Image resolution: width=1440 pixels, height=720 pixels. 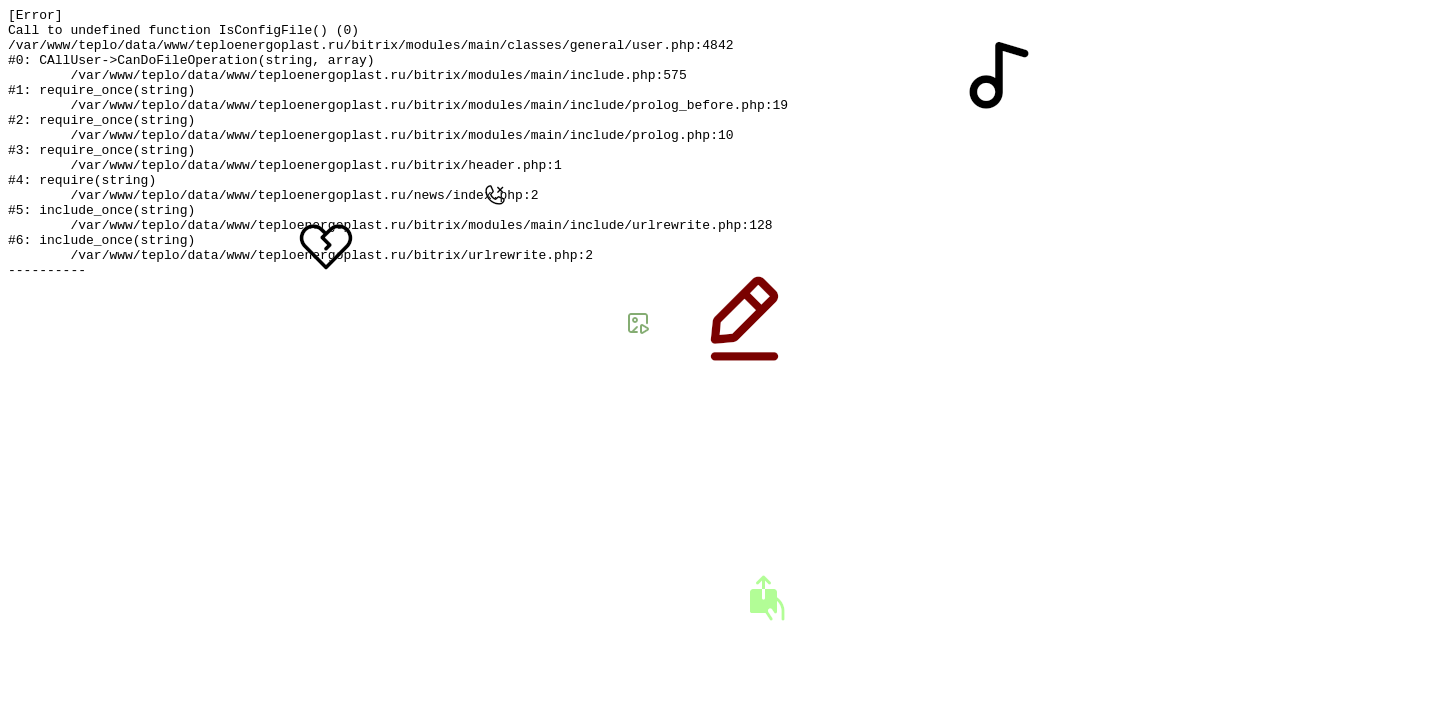 What do you see at coordinates (744, 318) in the screenshot?
I see `edit content or text` at bounding box center [744, 318].